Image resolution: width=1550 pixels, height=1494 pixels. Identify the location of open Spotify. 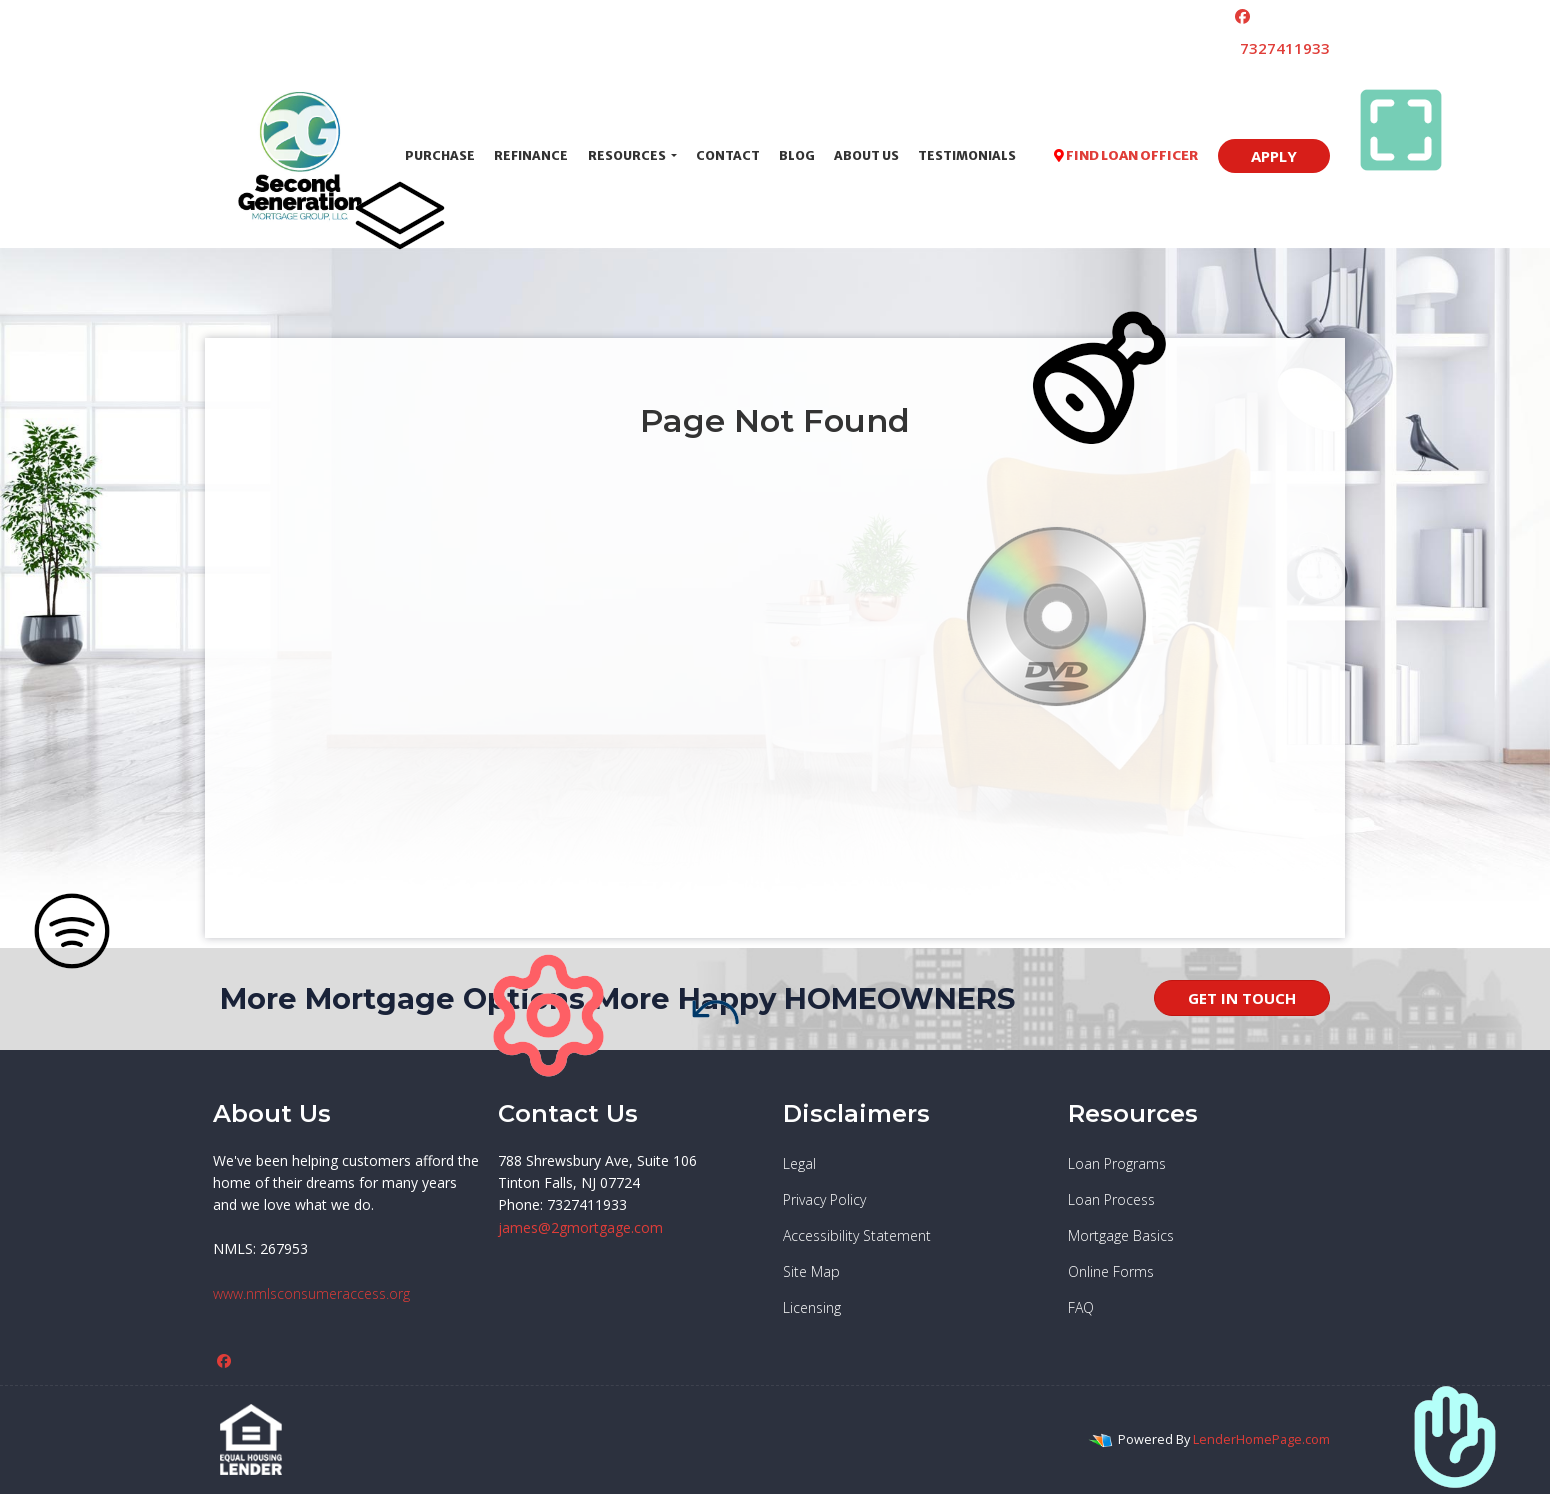
(72, 931).